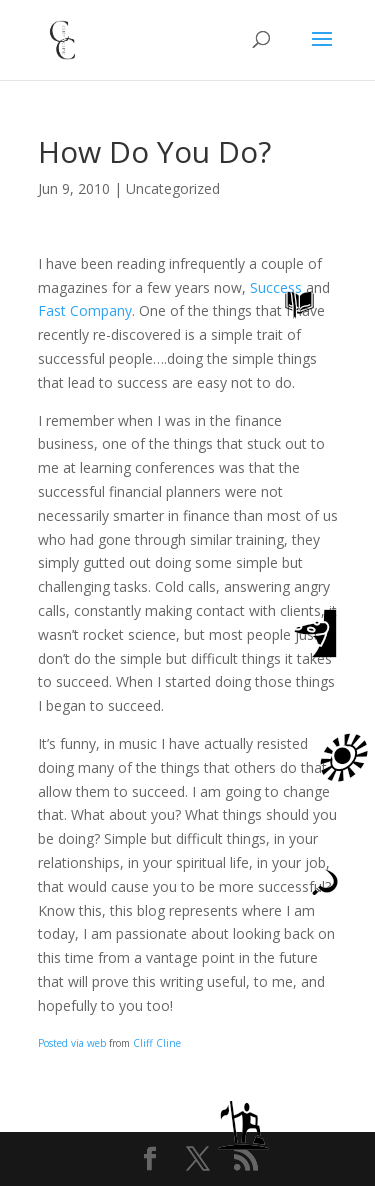 The width and height of the screenshot is (375, 1186). I want to click on indicates a foraging or mushroom gathering activity, so click(312, 633).